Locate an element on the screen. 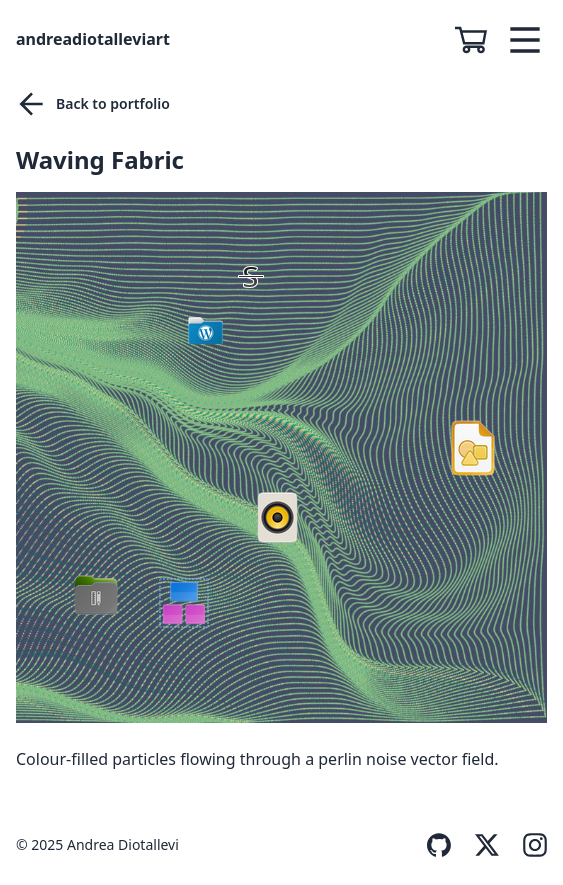  a libreoffice draw document file is located at coordinates (473, 448).